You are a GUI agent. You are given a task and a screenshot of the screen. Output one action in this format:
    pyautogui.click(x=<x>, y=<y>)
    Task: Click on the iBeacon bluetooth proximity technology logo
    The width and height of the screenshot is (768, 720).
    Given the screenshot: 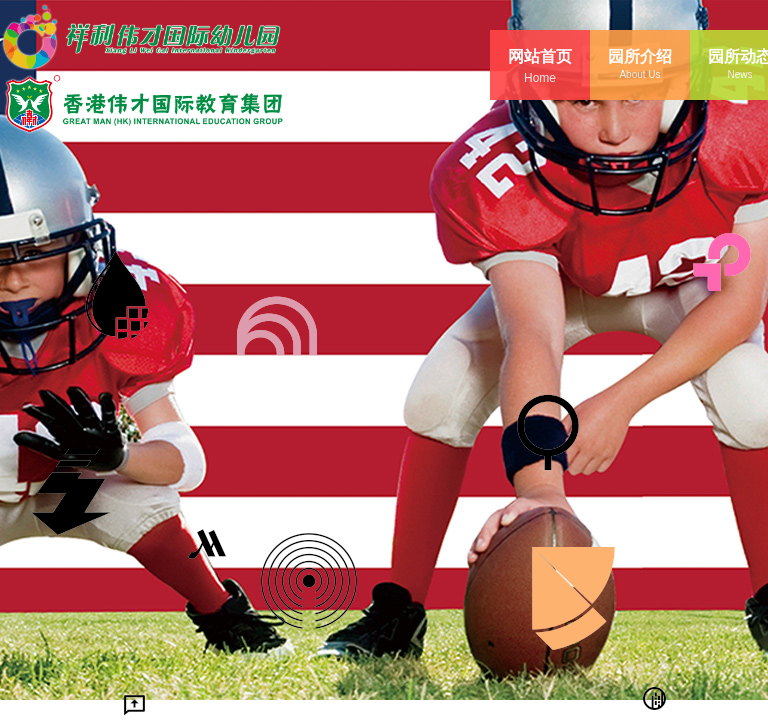 What is the action you would take?
    pyautogui.click(x=309, y=581)
    